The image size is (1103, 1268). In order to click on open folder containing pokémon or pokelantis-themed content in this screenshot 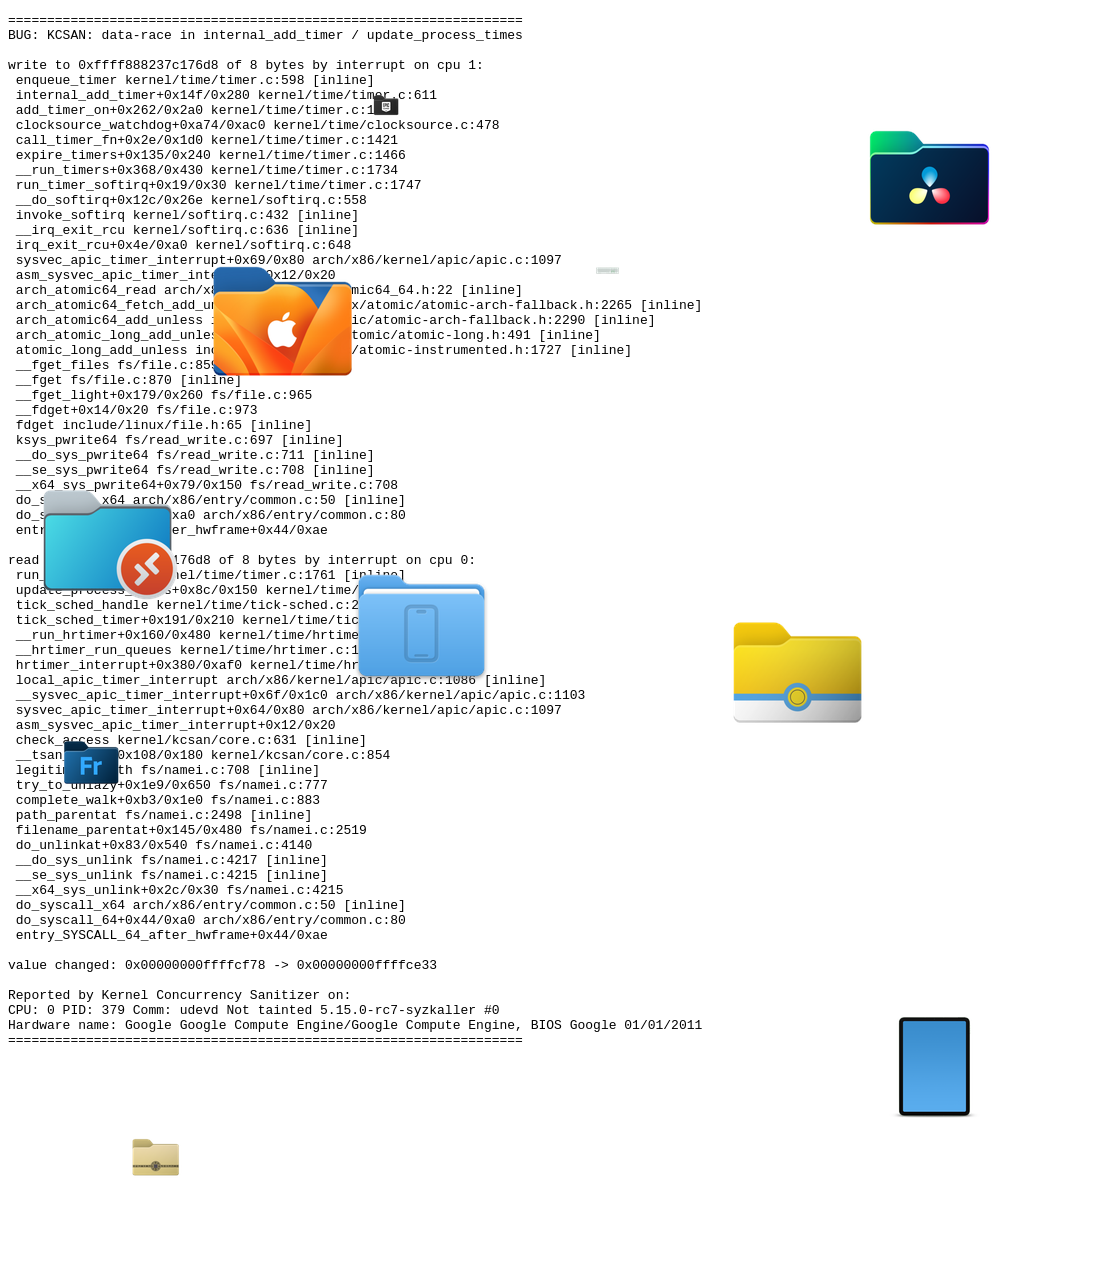, I will do `click(155, 1158)`.